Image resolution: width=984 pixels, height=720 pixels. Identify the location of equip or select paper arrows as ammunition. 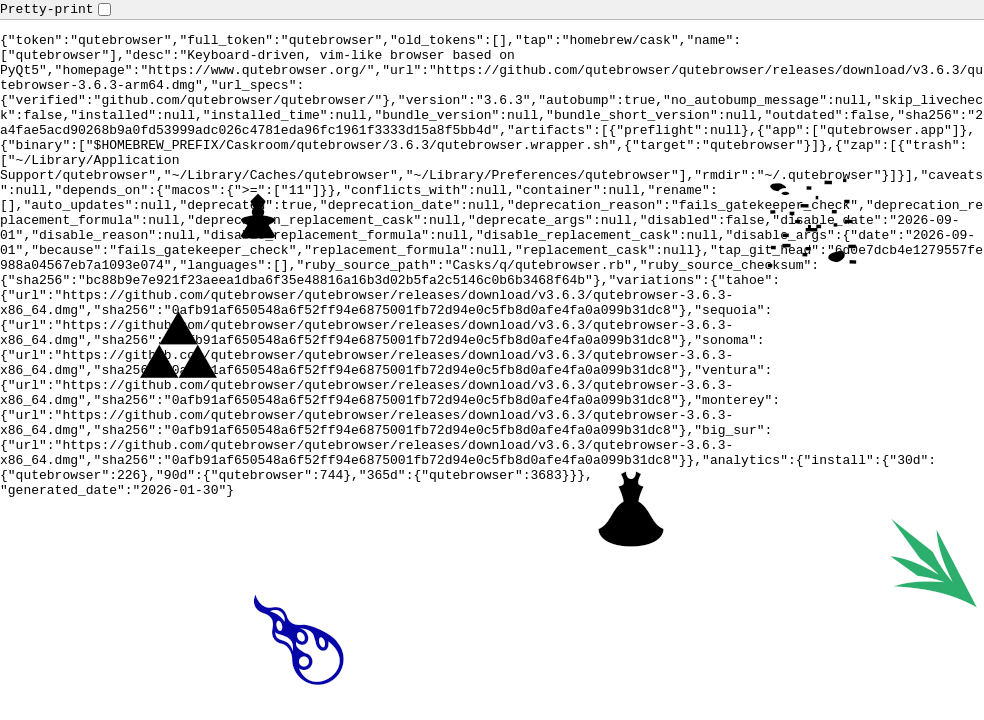
(932, 562).